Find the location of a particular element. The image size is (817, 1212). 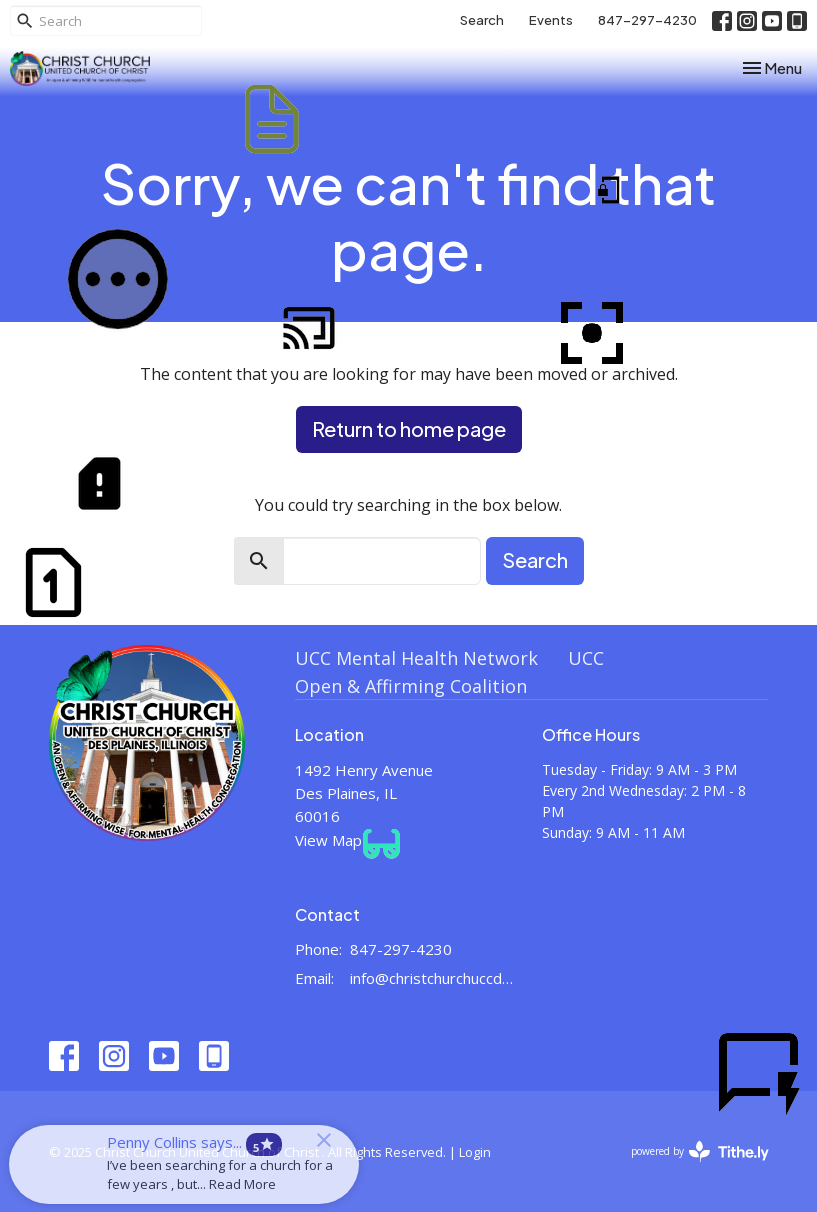

view more options or actions is located at coordinates (118, 279).